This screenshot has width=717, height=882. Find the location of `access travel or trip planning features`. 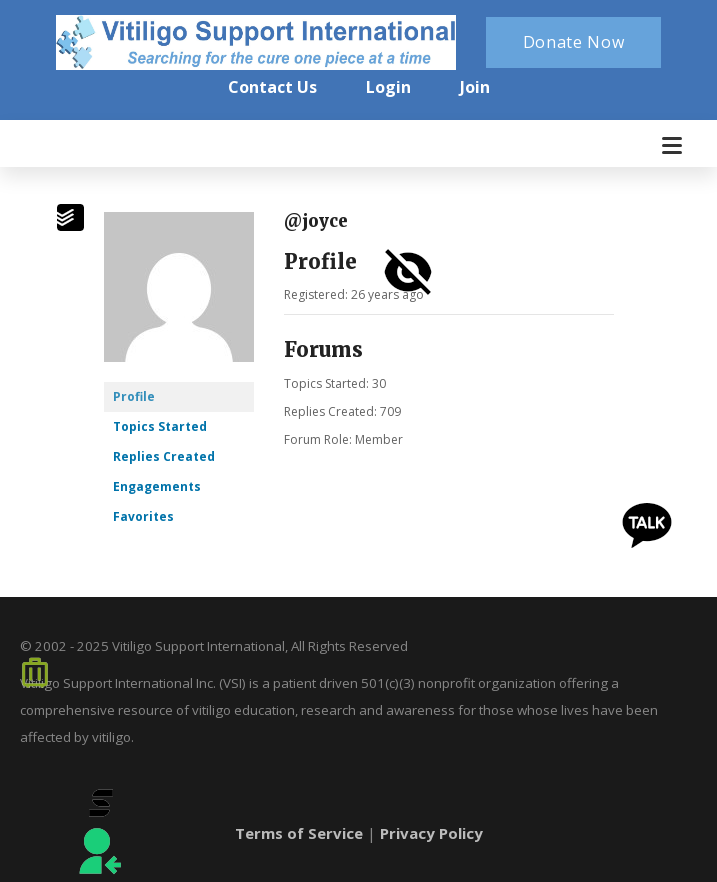

access travel or trip planning features is located at coordinates (35, 672).